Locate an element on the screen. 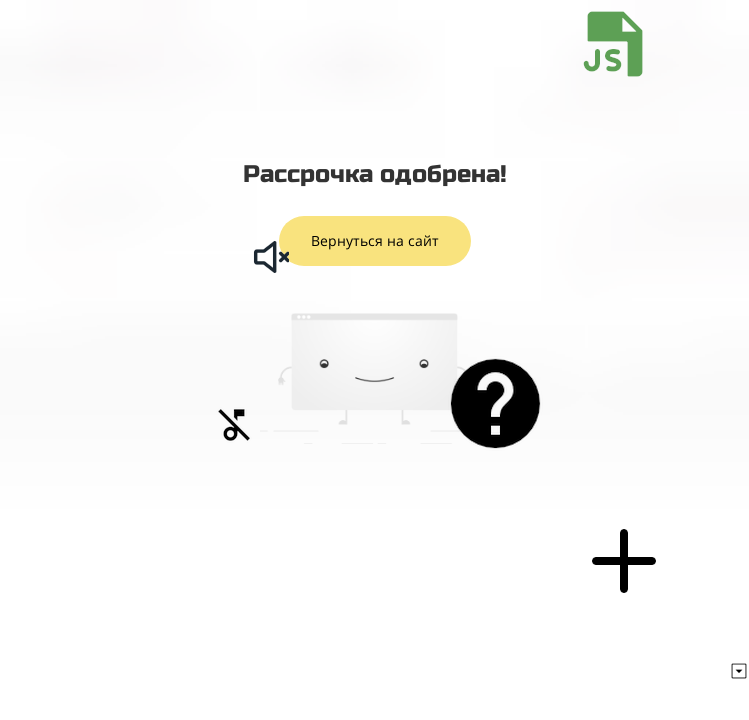 The image size is (749, 720). mute audio is located at coordinates (270, 257).